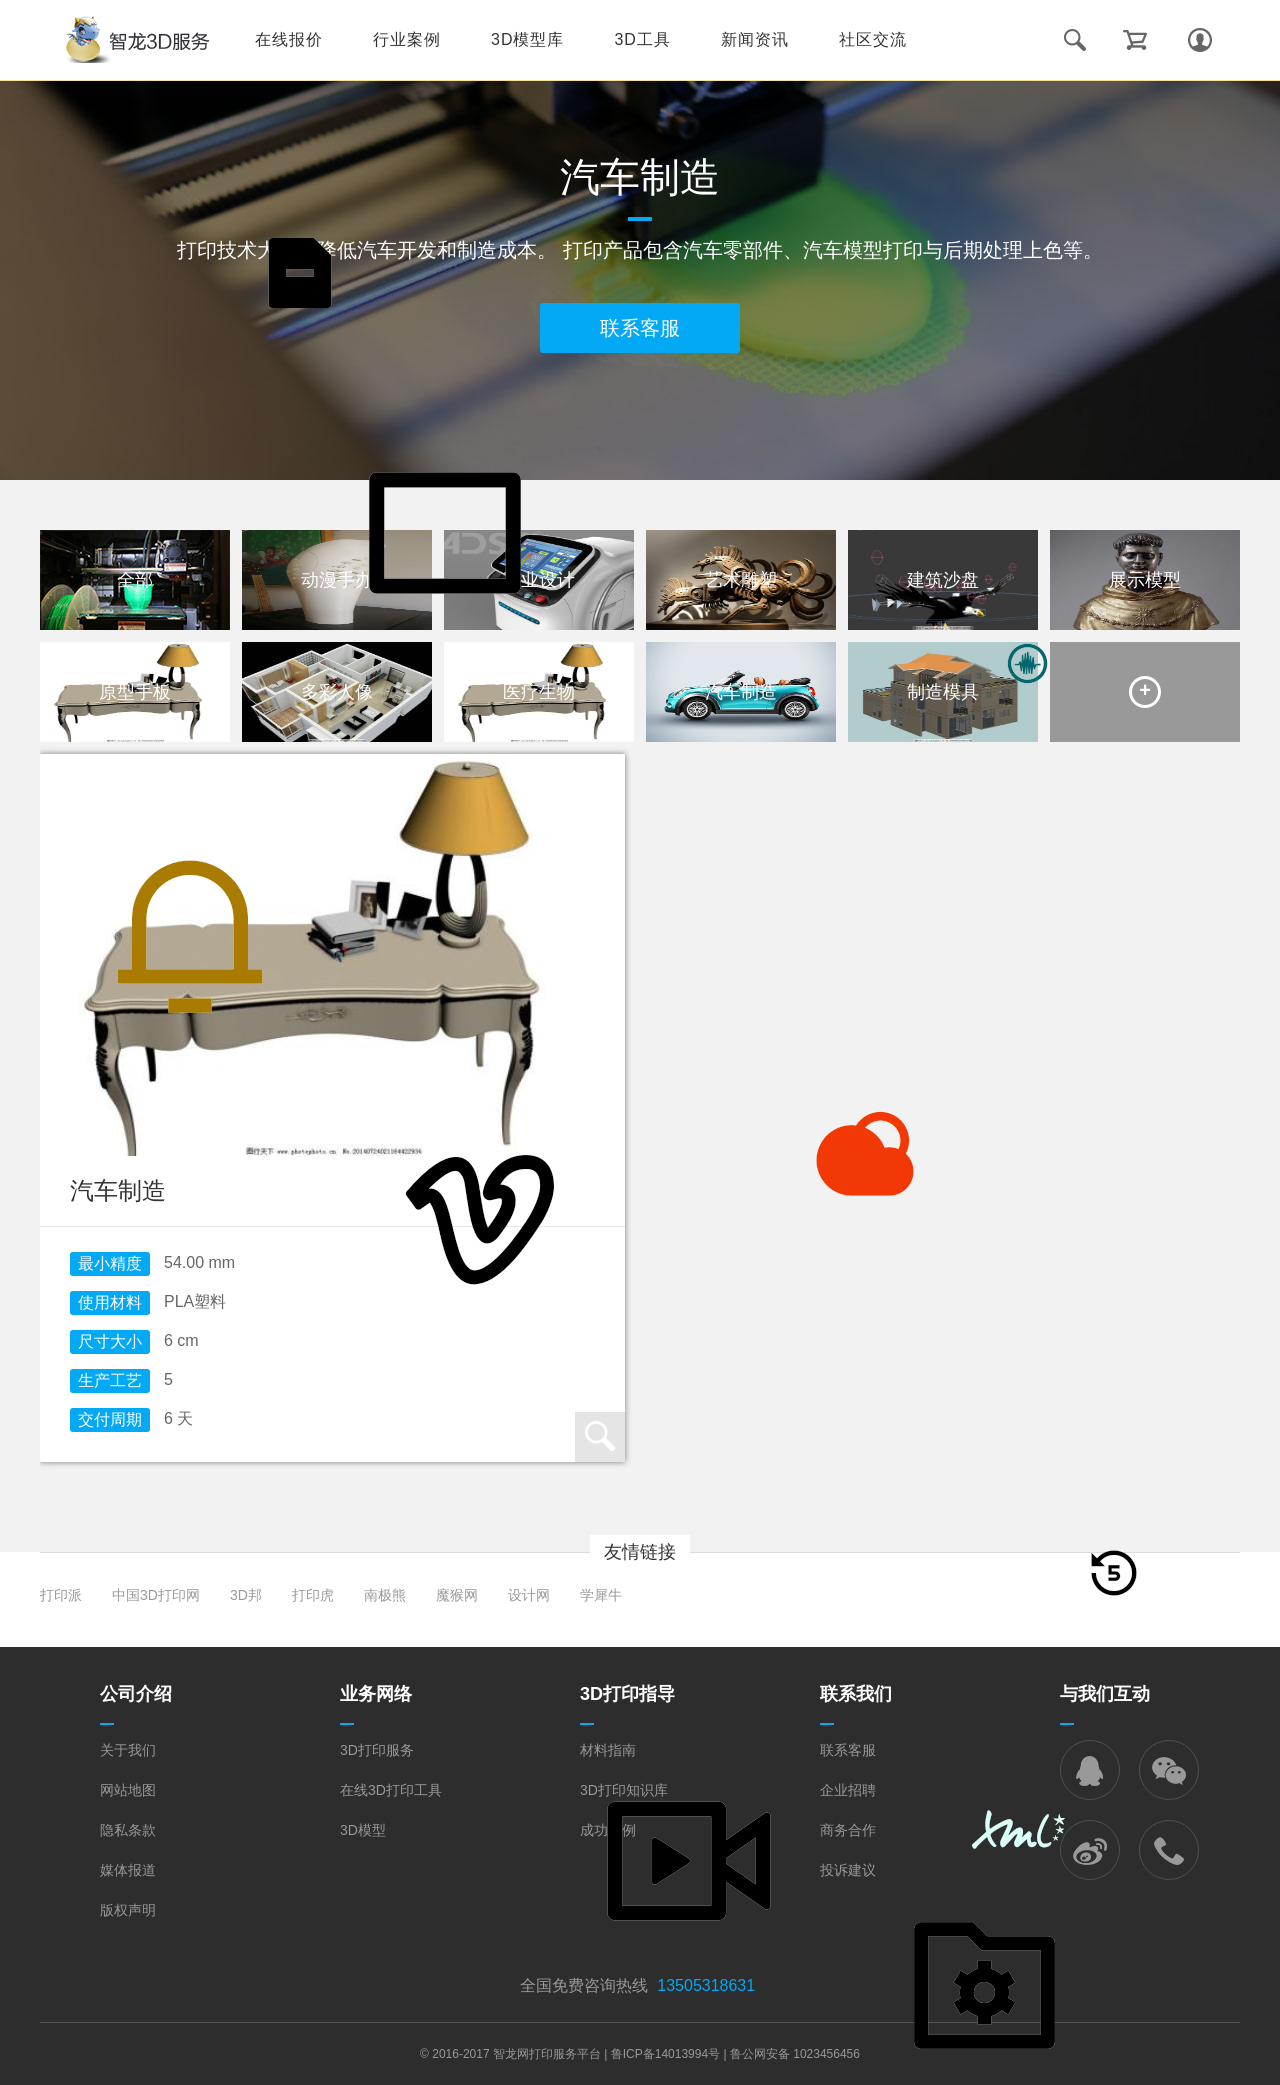 The width and height of the screenshot is (1280, 2085). I want to click on start a live broadcast or stream, so click(689, 1861).